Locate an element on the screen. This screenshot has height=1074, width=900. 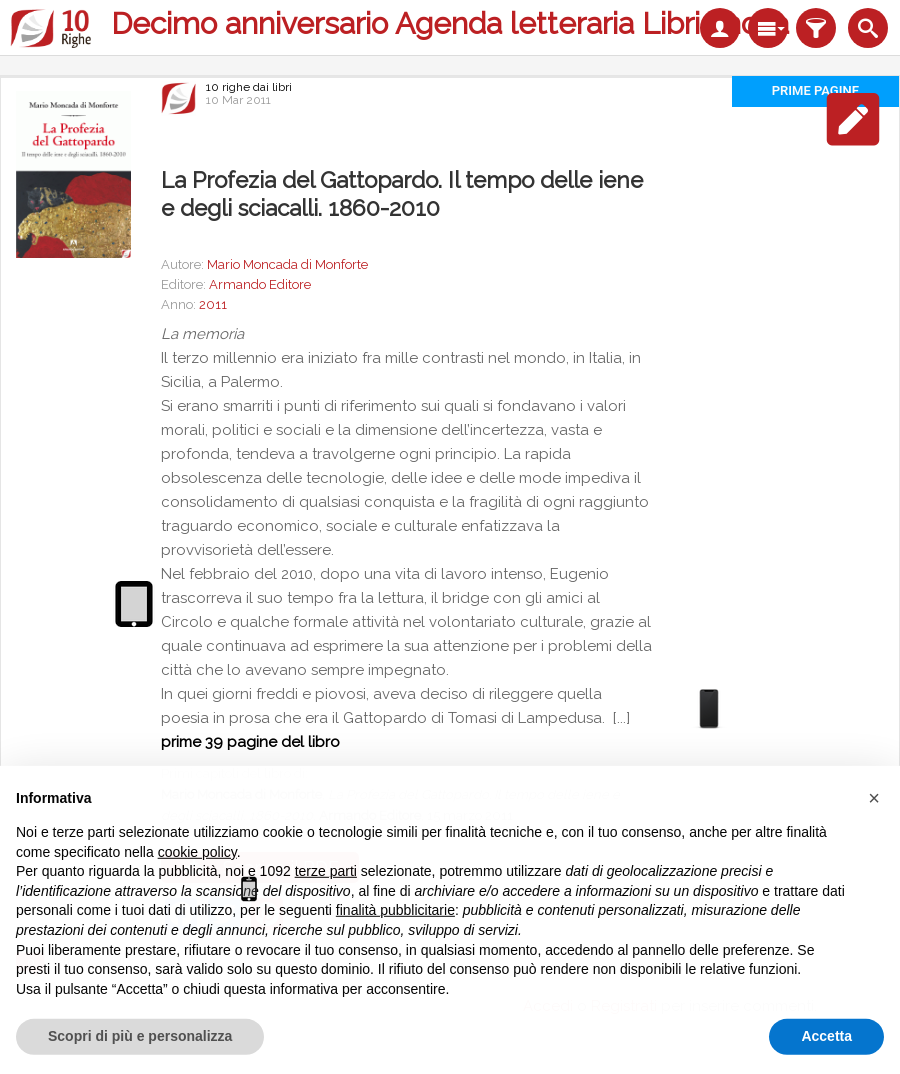
connected iPhone device is located at coordinates (709, 709).